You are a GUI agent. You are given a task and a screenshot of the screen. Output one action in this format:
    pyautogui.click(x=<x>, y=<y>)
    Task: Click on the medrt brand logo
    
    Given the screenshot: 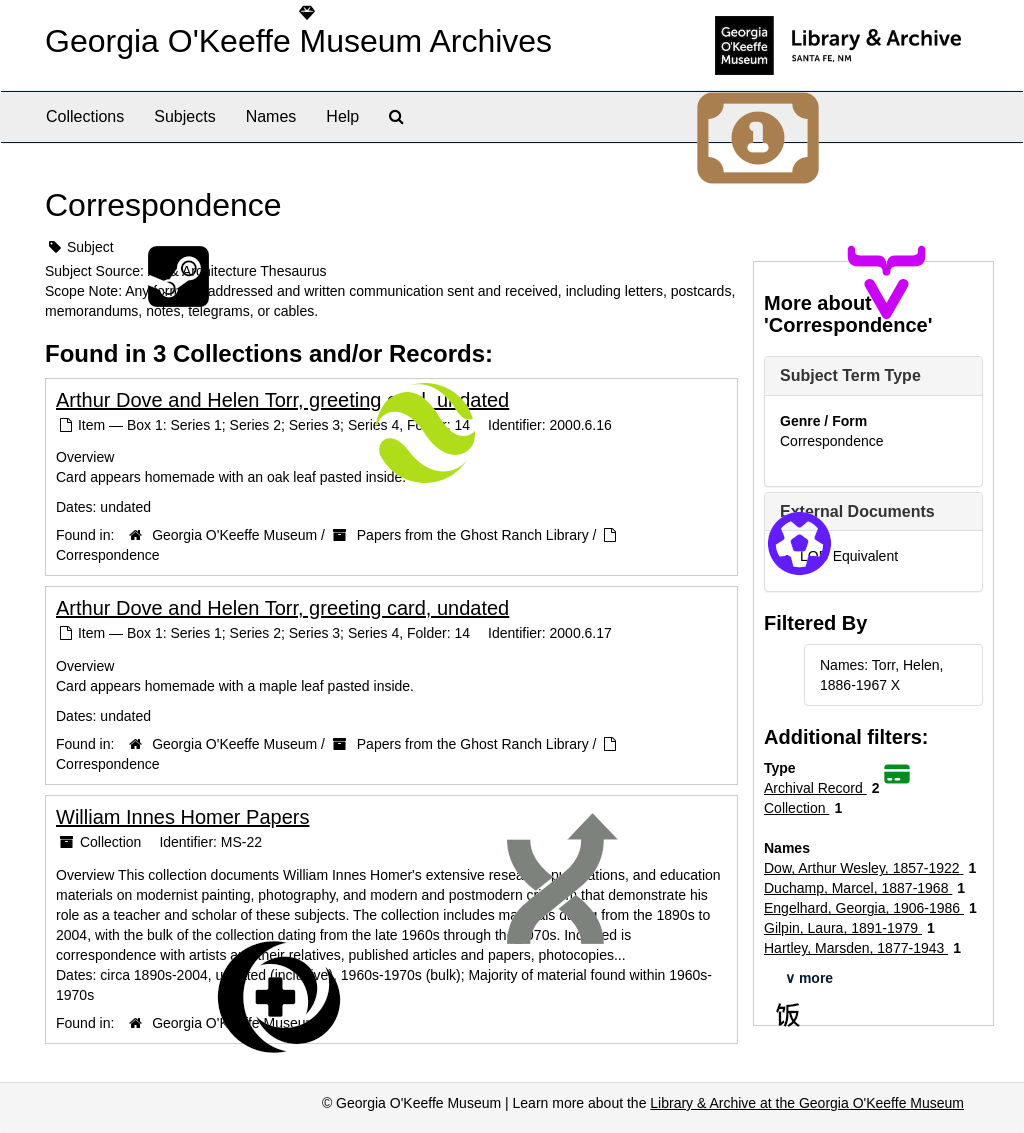 What is the action you would take?
    pyautogui.click(x=279, y=997)
    